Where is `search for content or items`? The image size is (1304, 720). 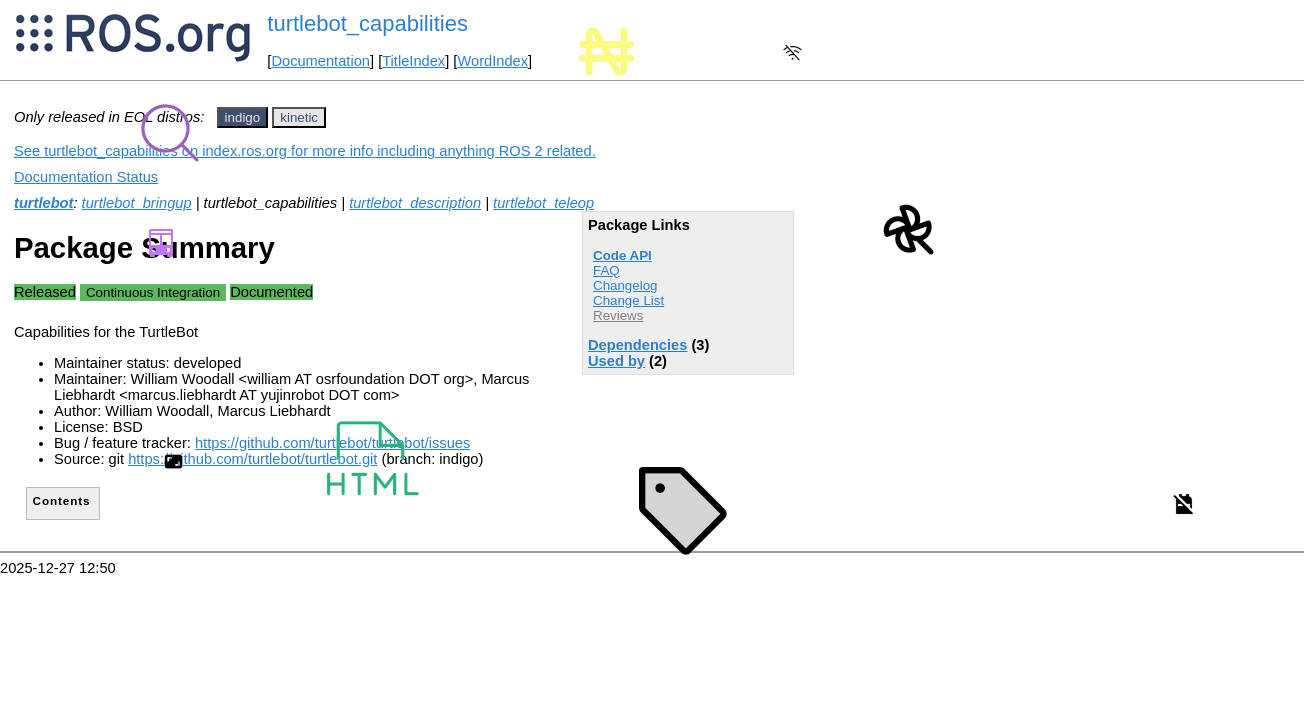 search for content or items is located at coordinates (170, 133).